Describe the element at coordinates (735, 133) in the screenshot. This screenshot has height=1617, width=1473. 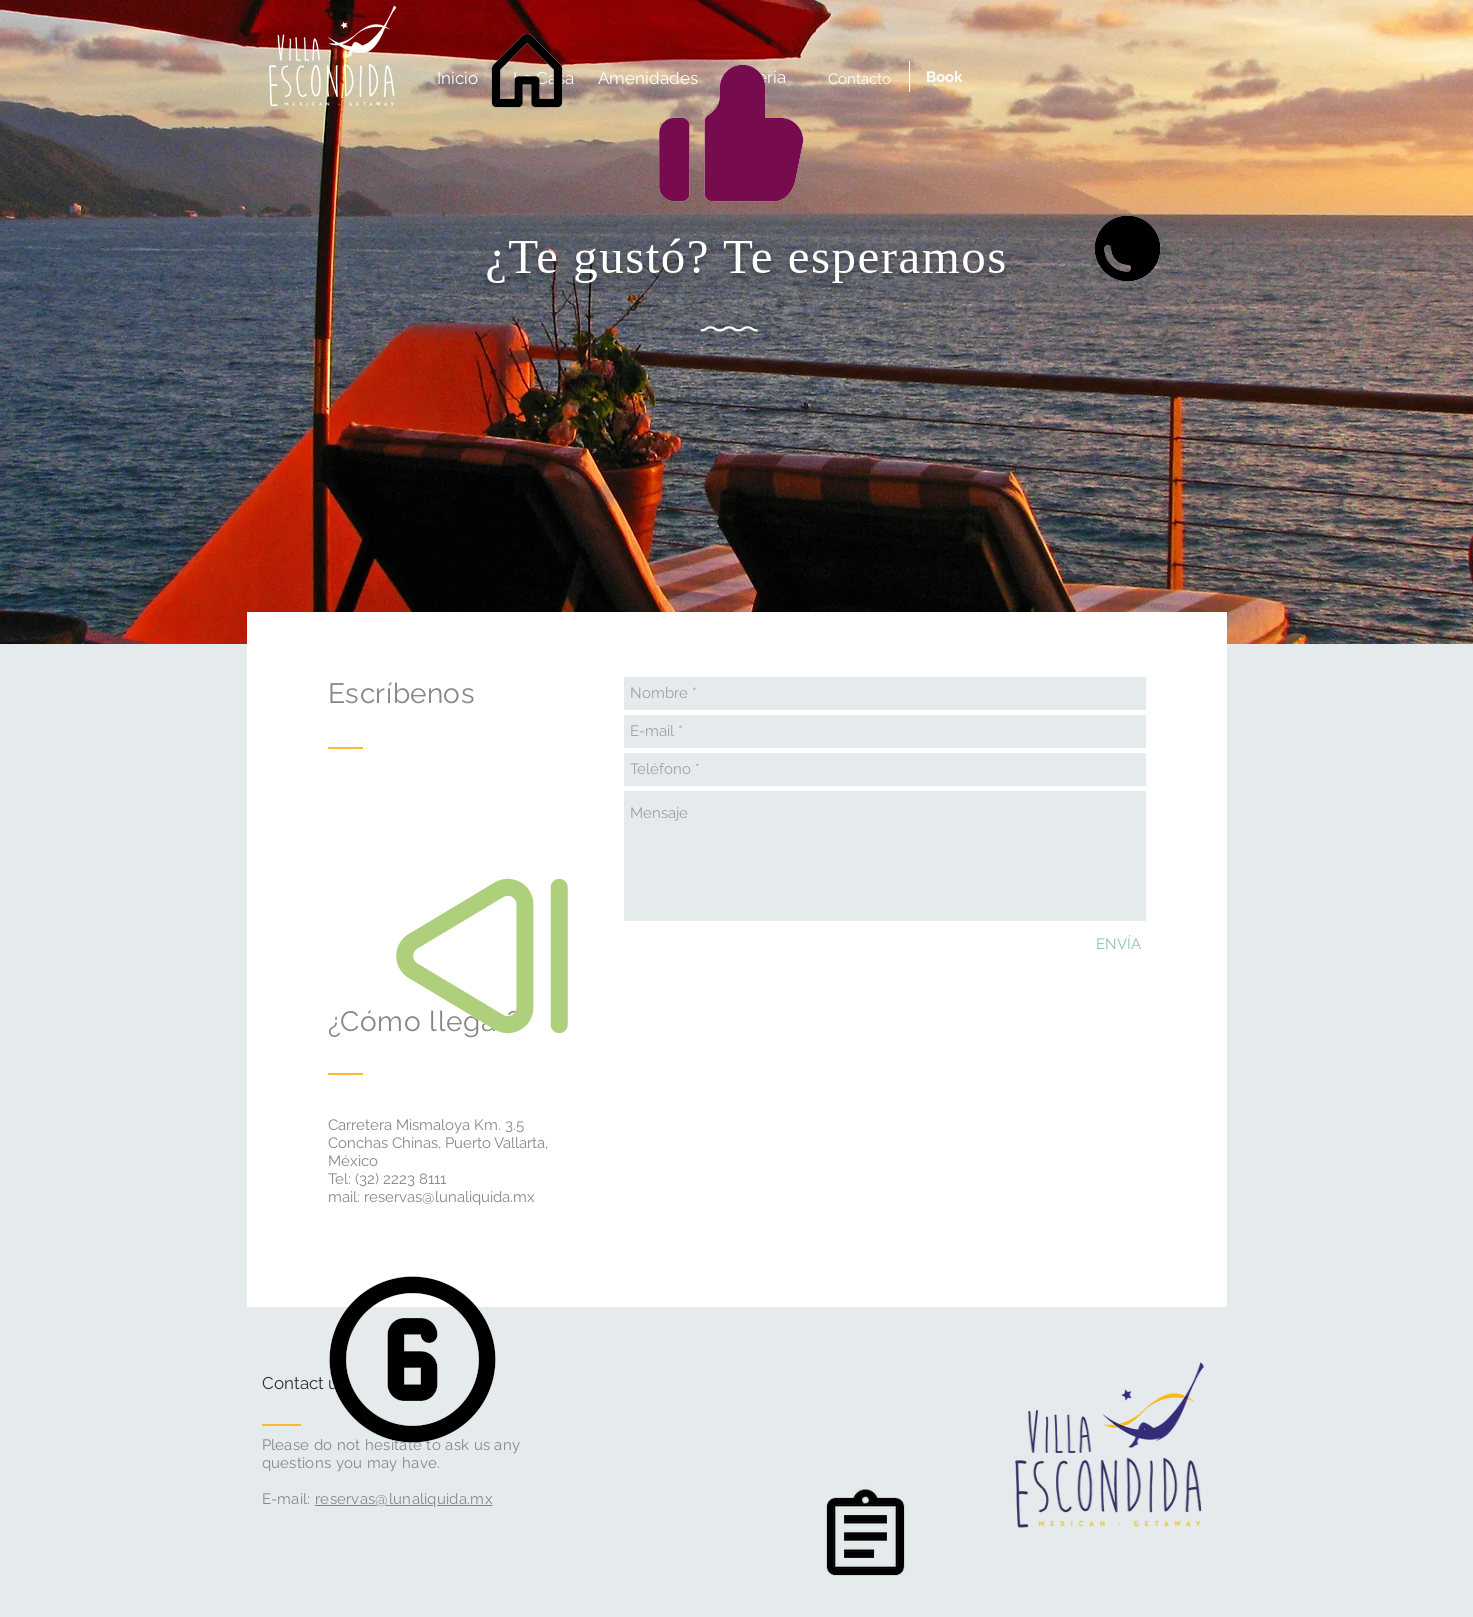
I see `like or upvote content` at that location.